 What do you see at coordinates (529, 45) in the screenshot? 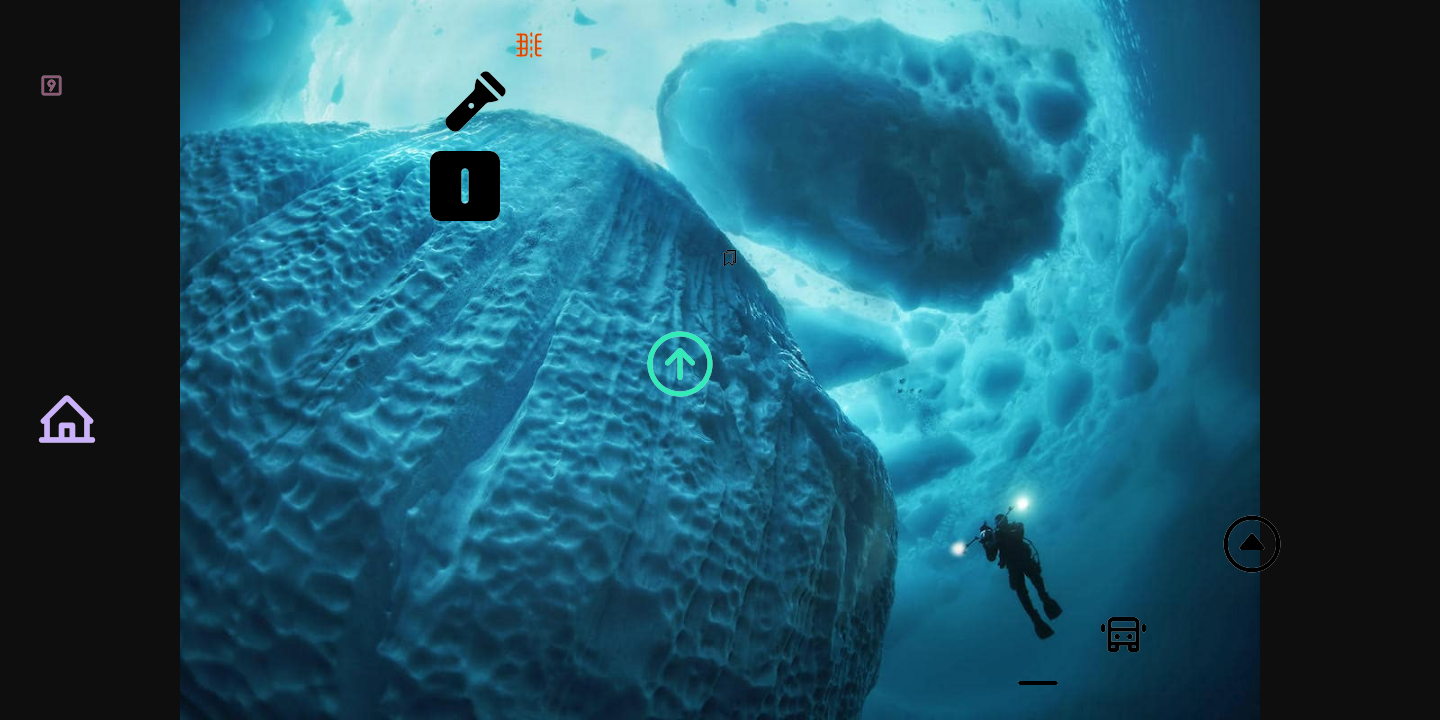
I see `split table into separate columns` at bounding box center [529, 45].